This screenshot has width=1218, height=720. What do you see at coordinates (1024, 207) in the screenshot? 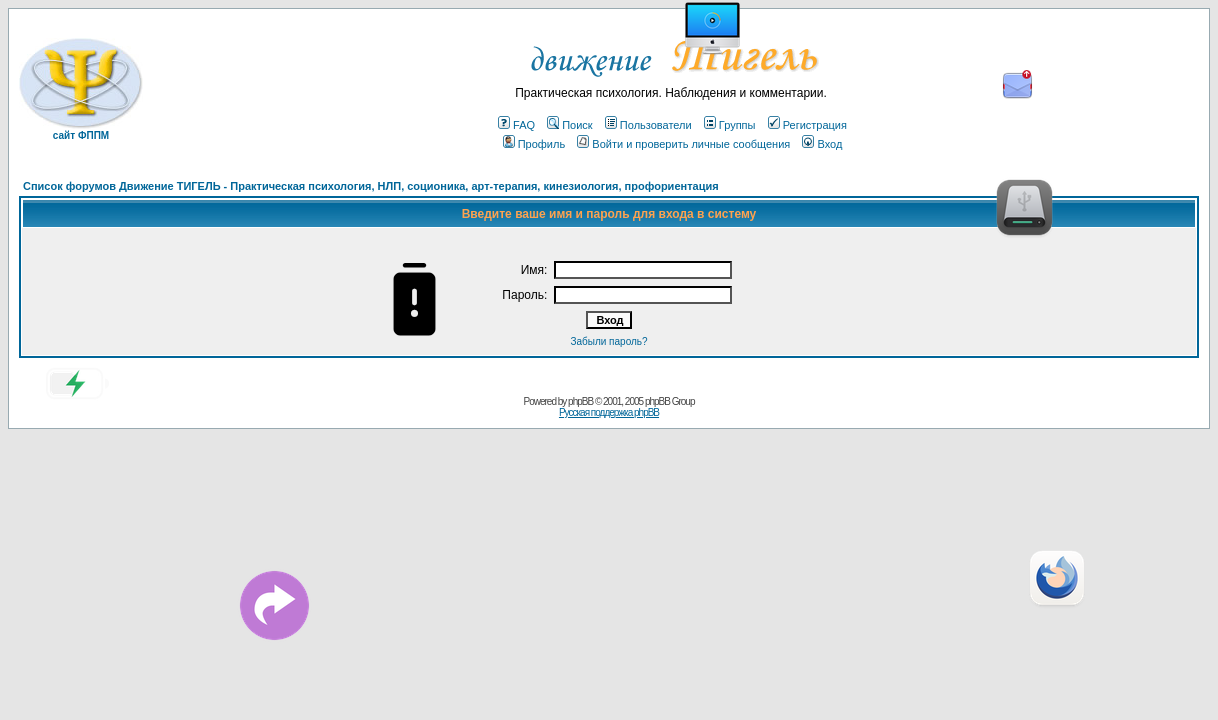
I see `create a bootable USB drive` at bounding box center [1024, 207].